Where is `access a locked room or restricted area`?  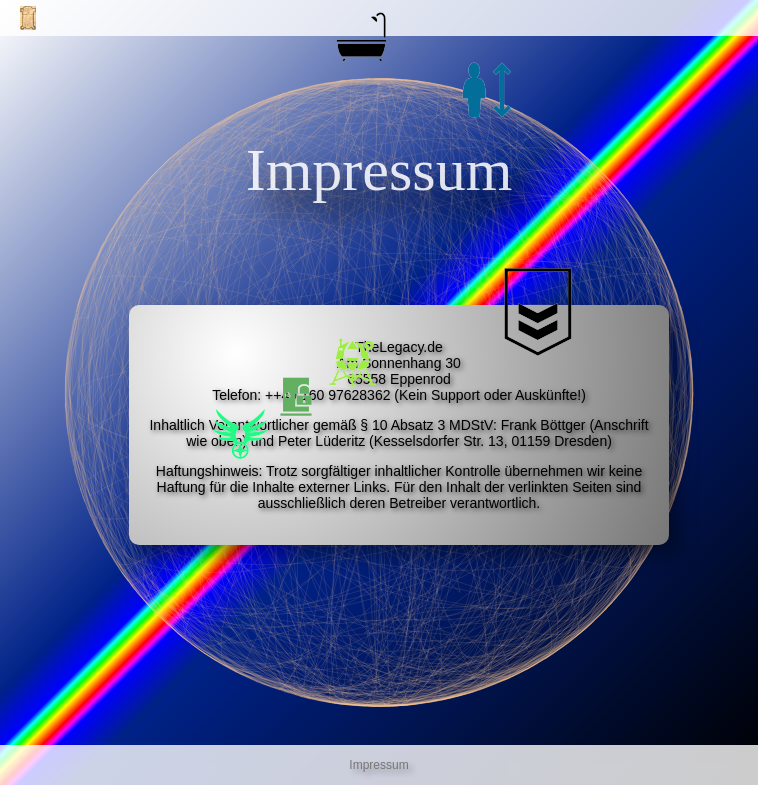
access a locked room or restricted area is located at coordinates (296, 396).